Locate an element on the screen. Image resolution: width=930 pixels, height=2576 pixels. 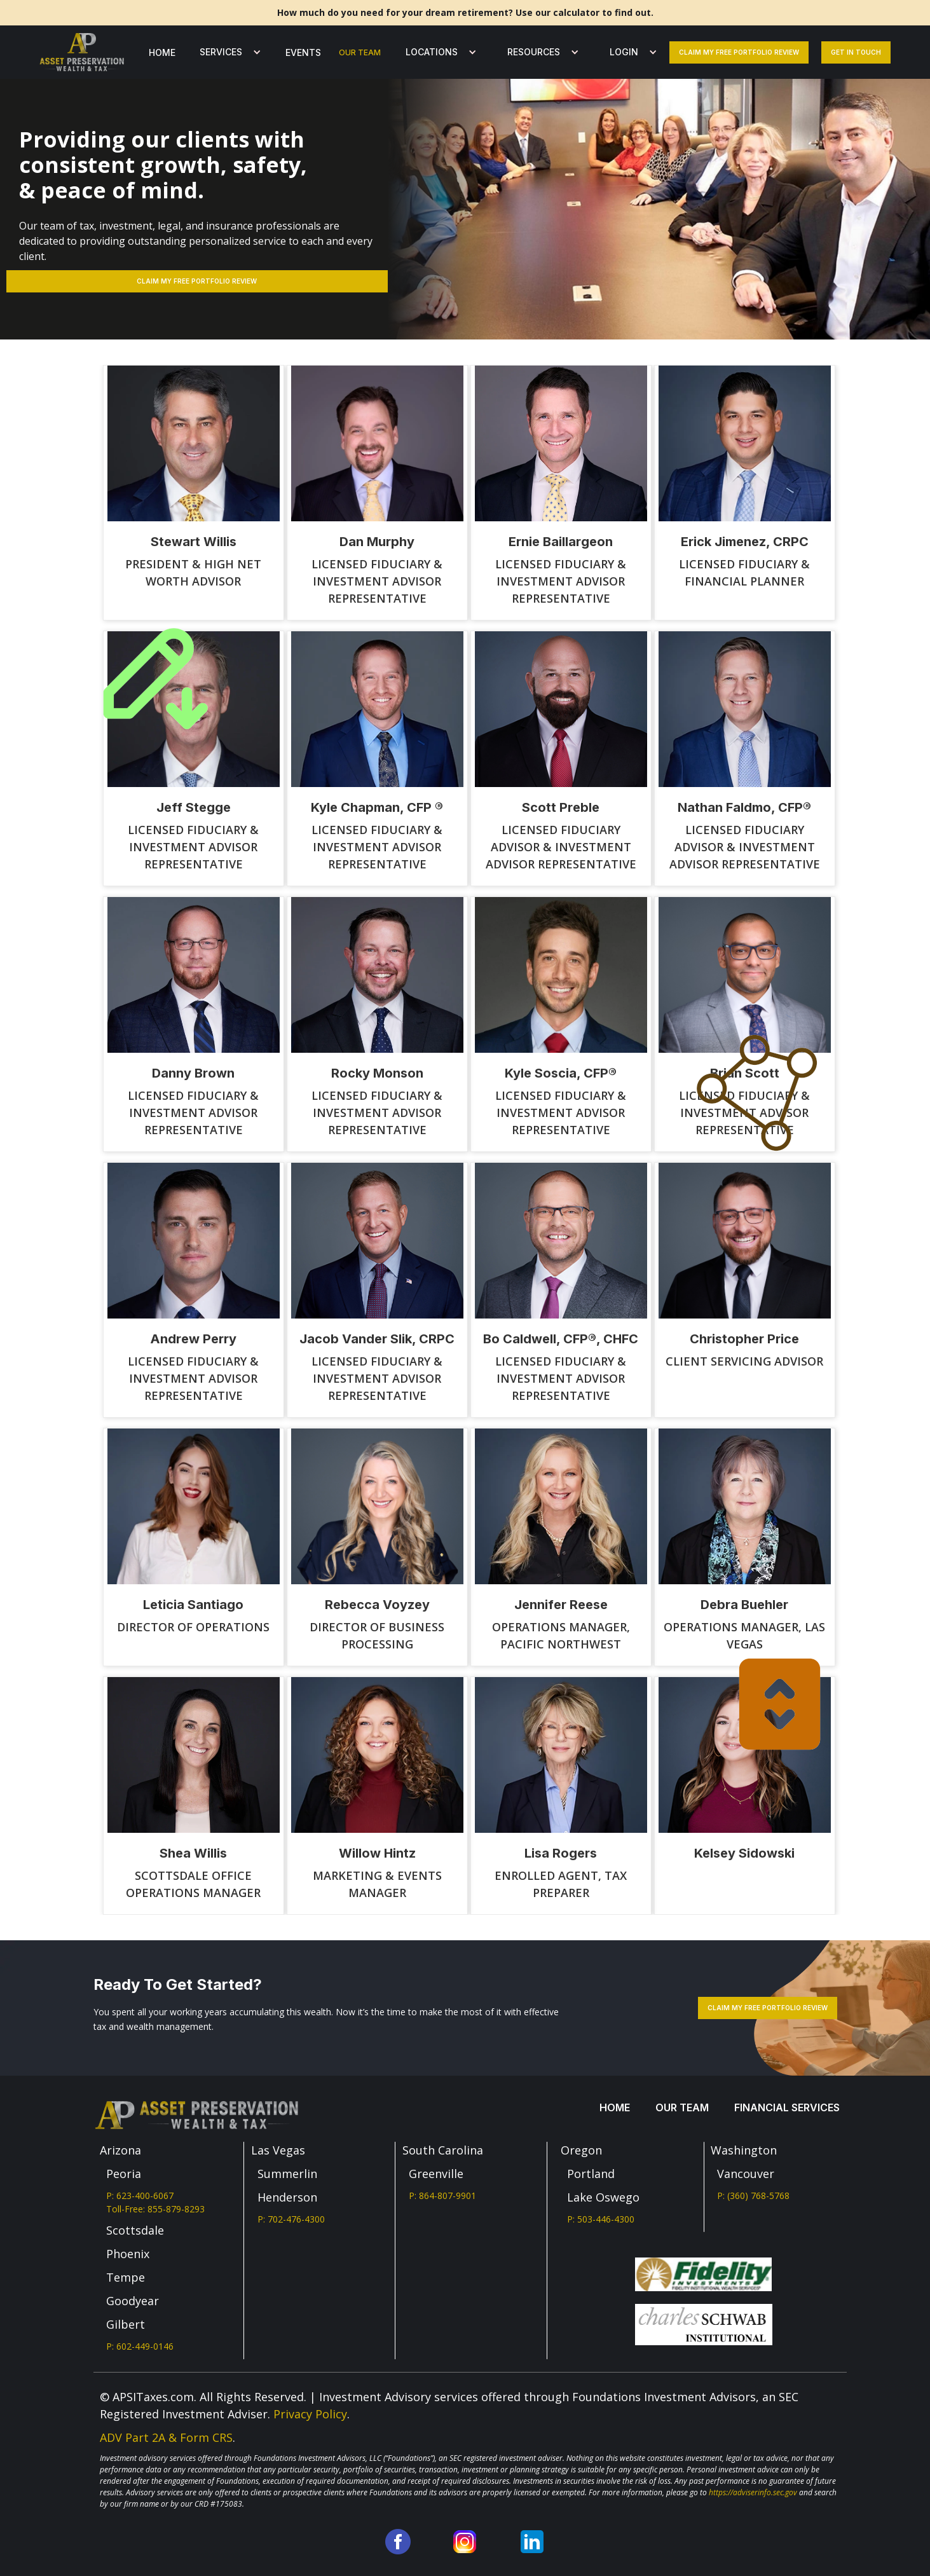
save or submit written content is located at coordinates (150, 671).